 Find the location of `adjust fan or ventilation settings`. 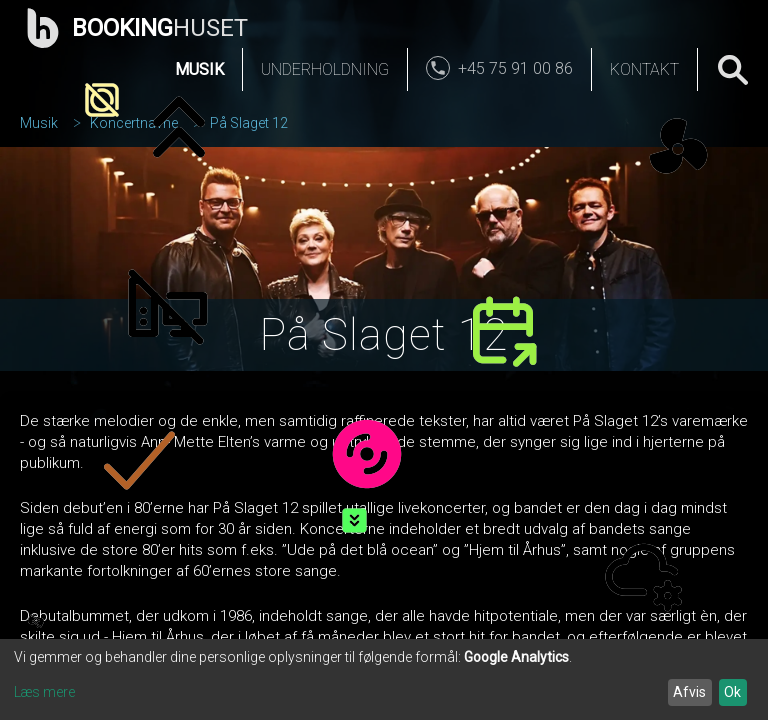

adjust fan or ventilation settings is located at coordinates (678, 149).